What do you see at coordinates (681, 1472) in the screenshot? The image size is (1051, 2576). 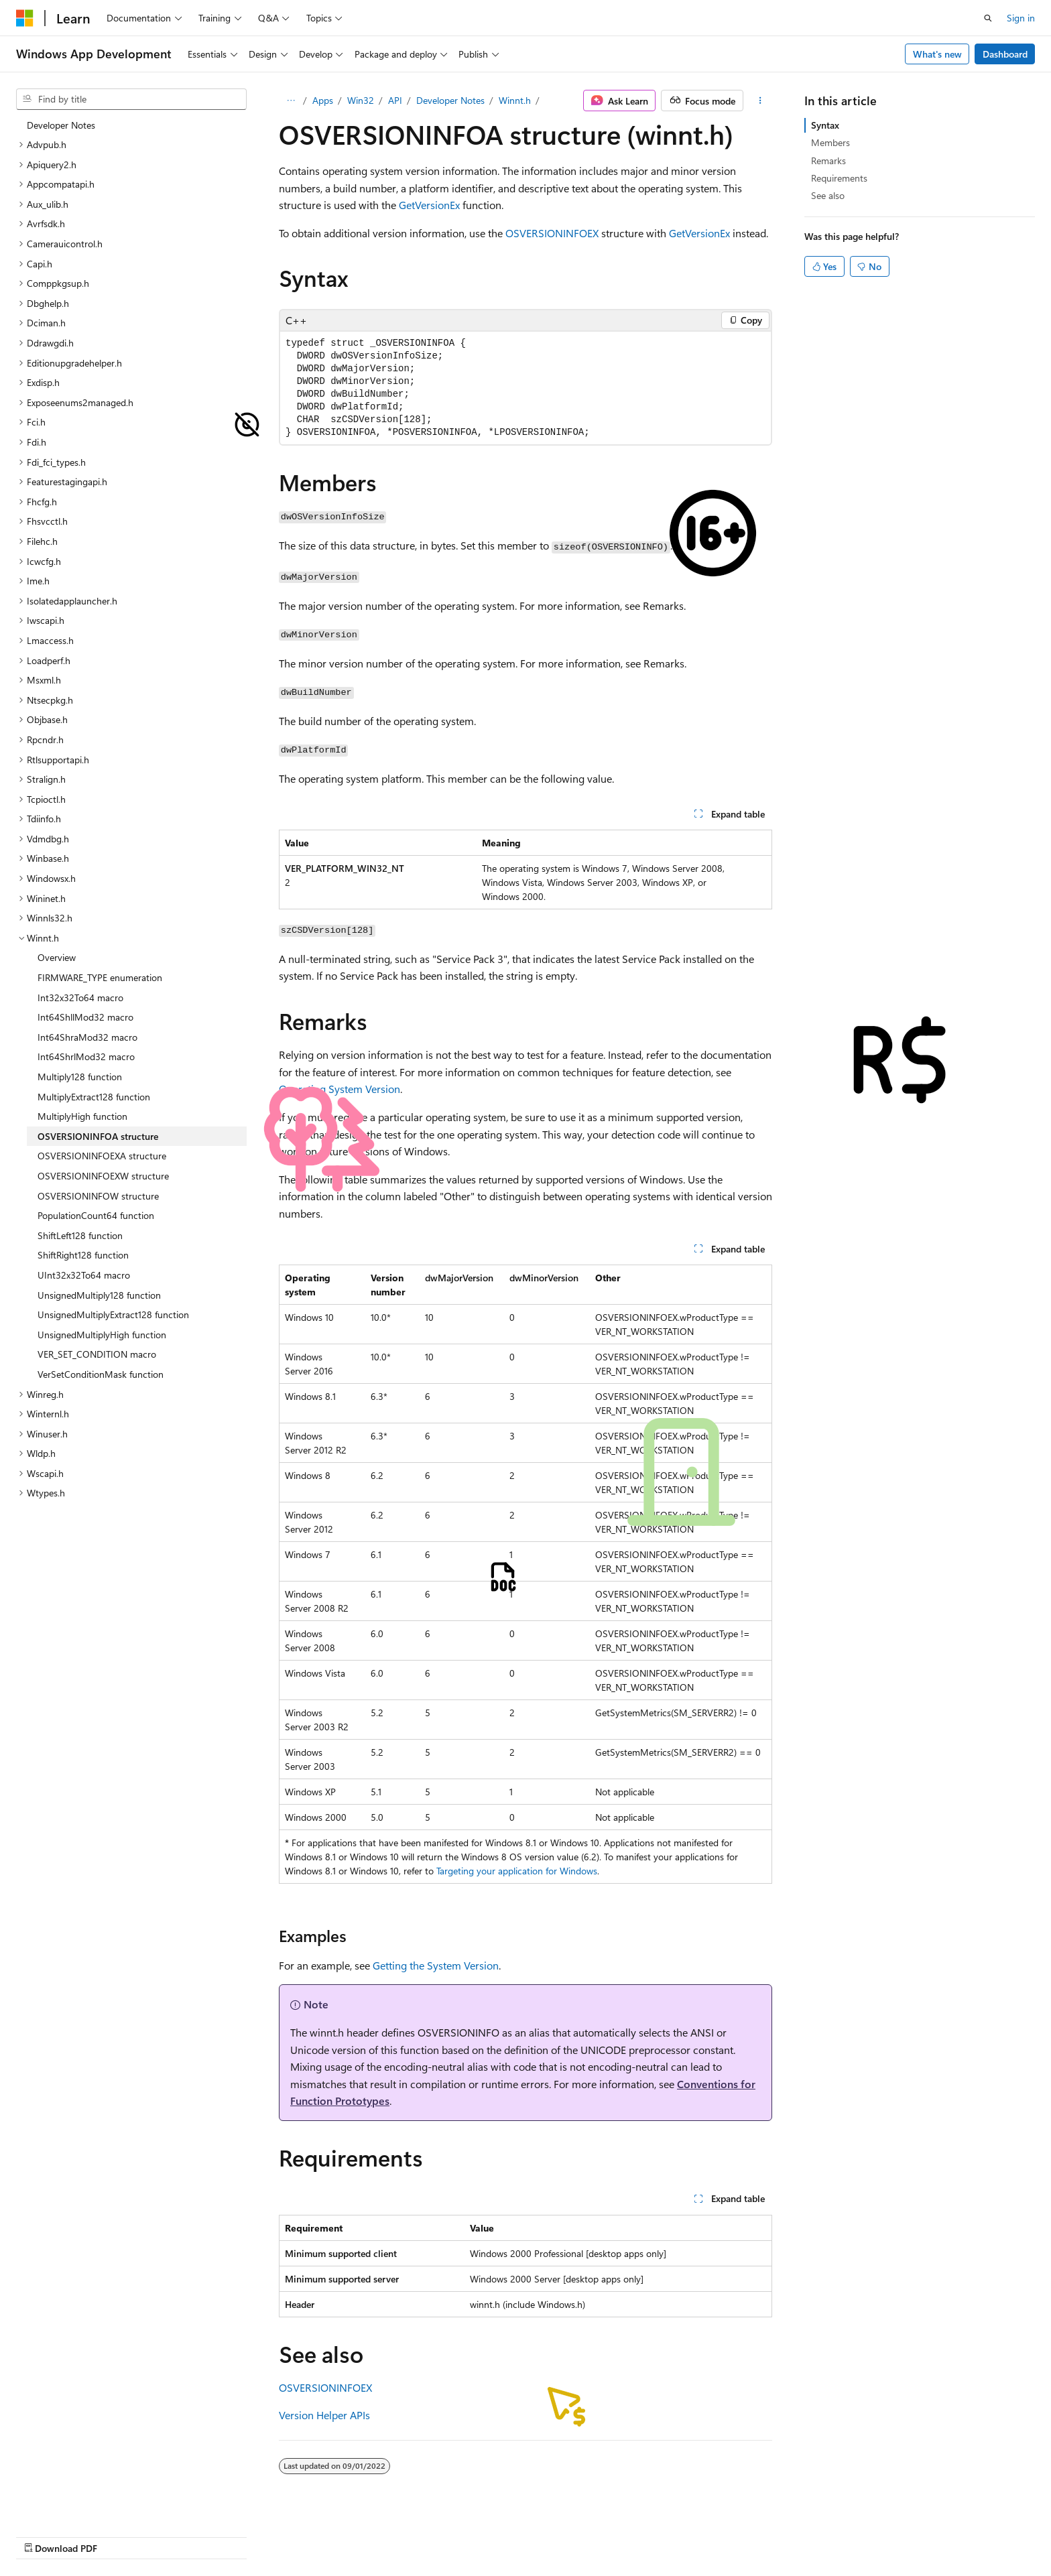 I see `exit or log out of the application` at bounding box center [681, 1472].